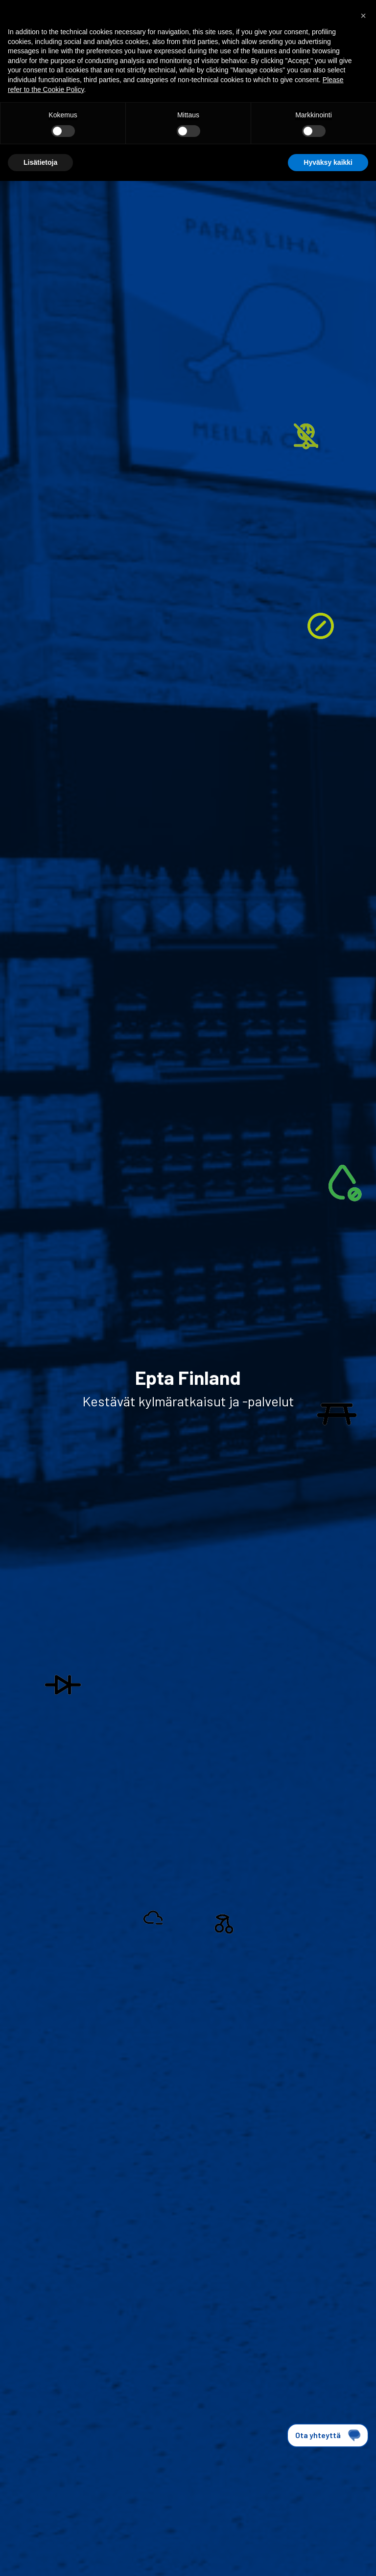 Image resolution: width=376 pixels, height=2576 pixels. I want to click on represents a diode component in a circuit diagram, so click(63, 1685).